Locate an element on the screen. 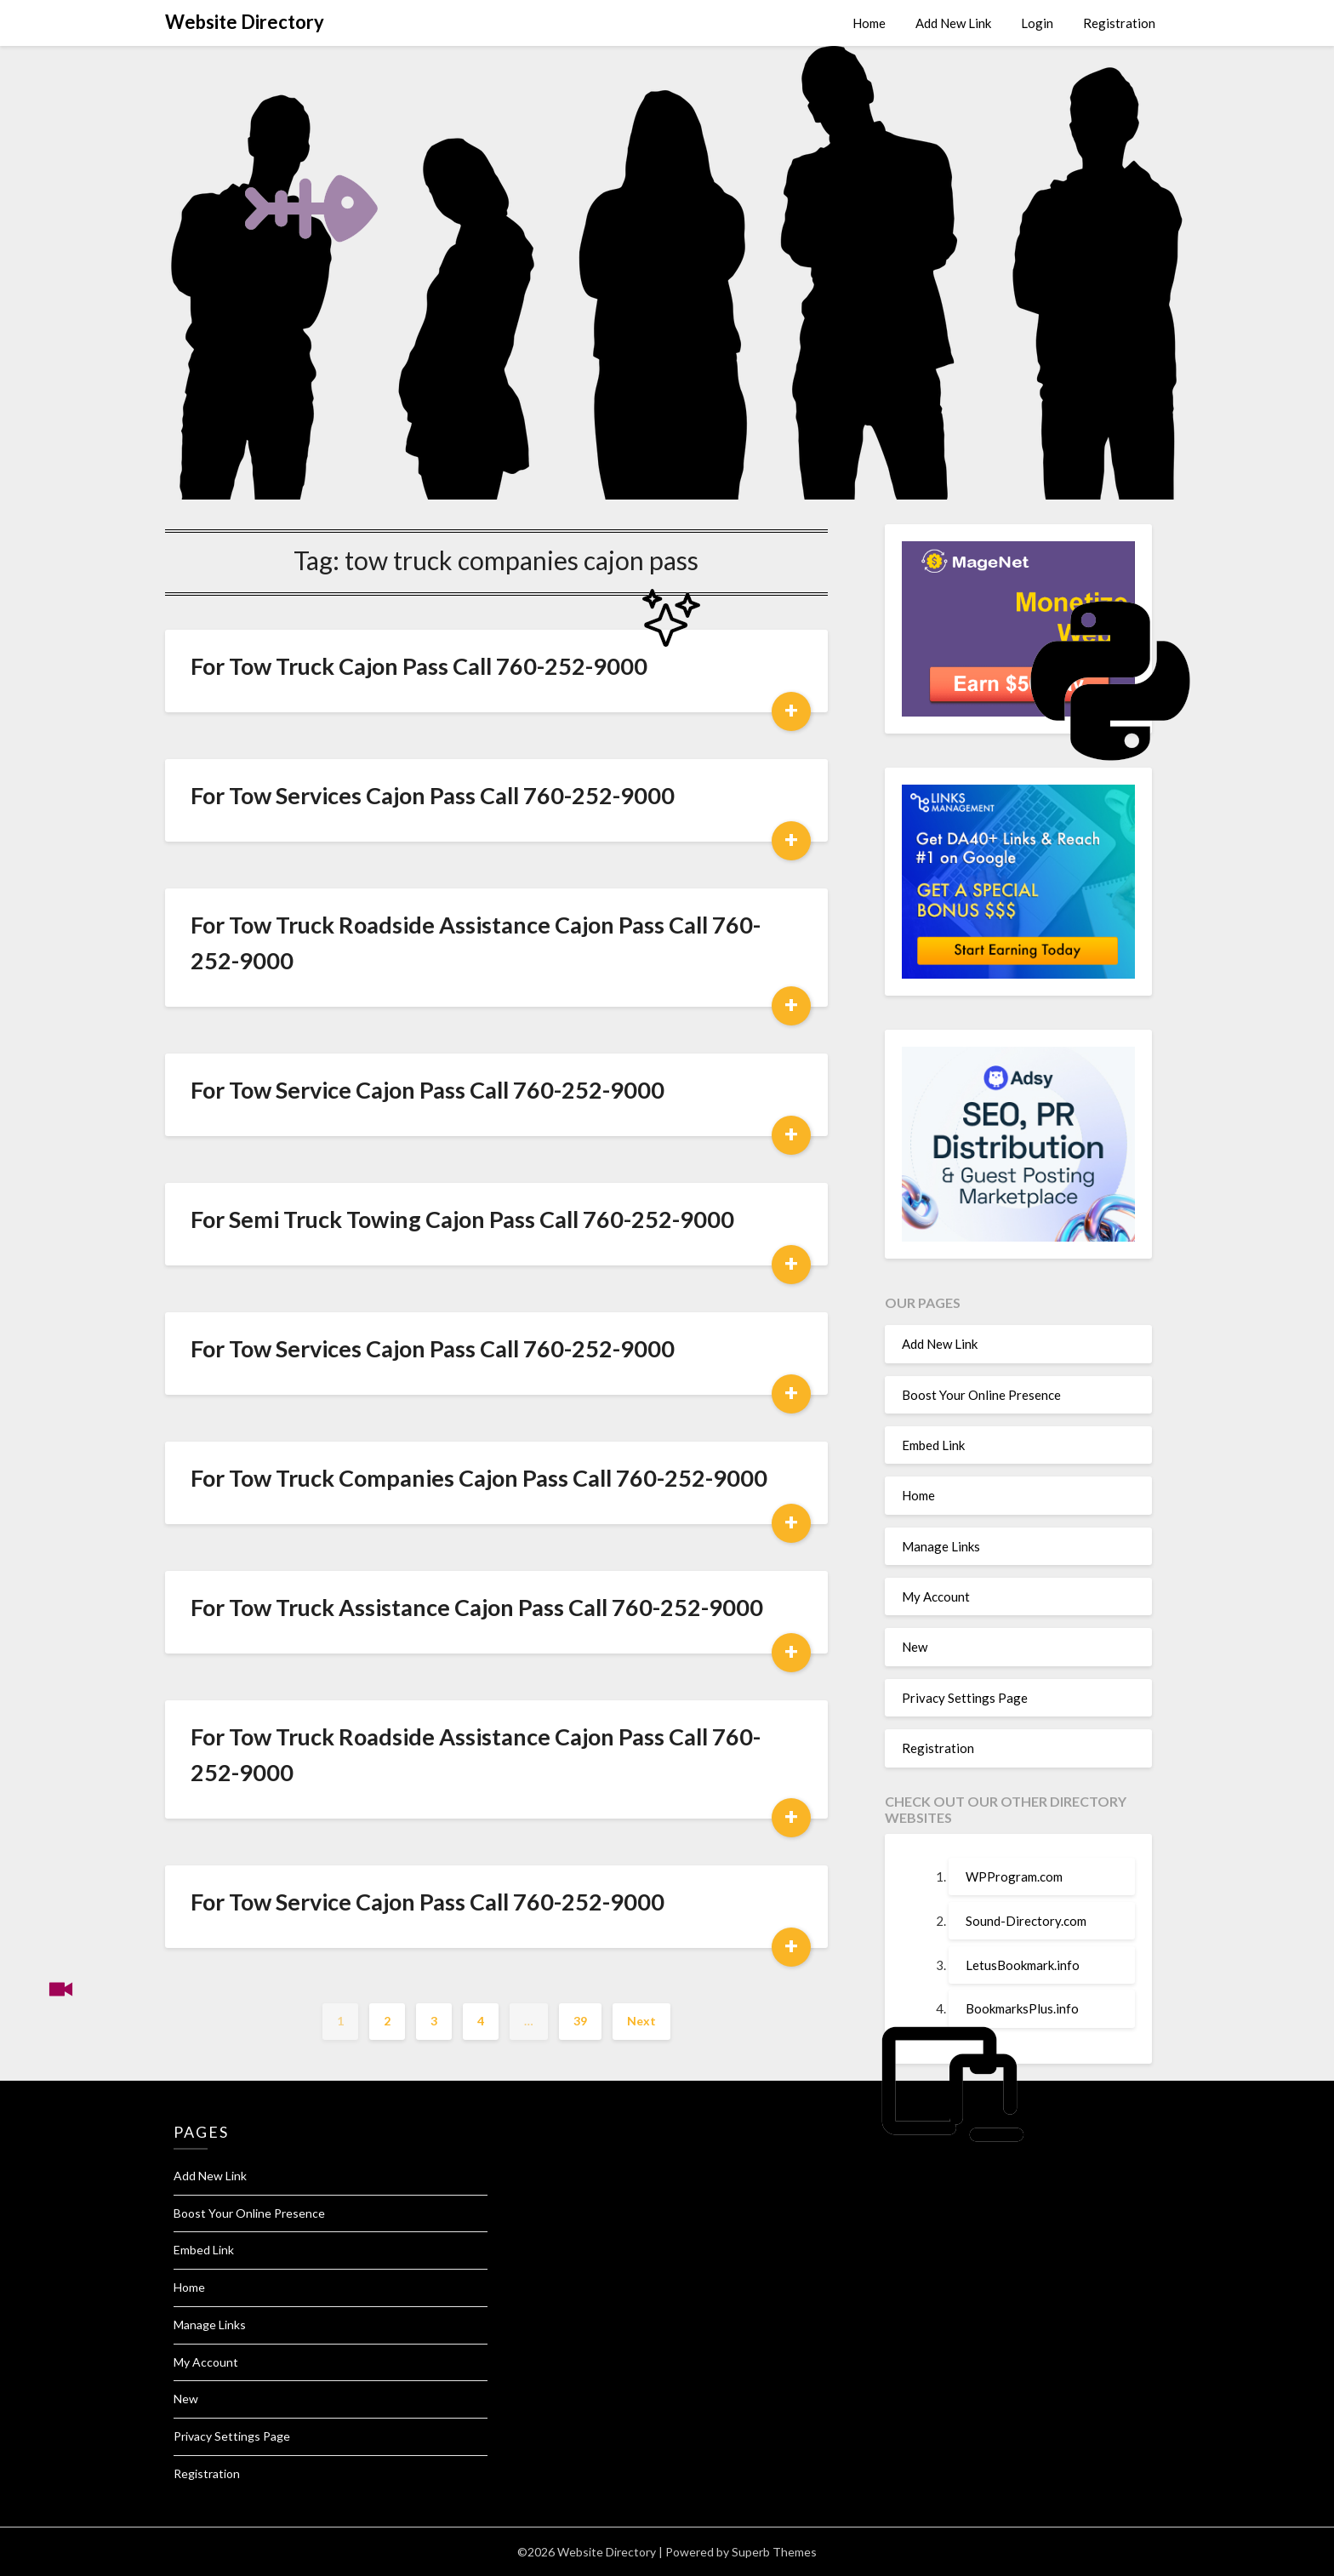 Image resolution: width=1334 pixels, height=2576 pixels. indicates python programming language support is located at coordinates (1110, 681).